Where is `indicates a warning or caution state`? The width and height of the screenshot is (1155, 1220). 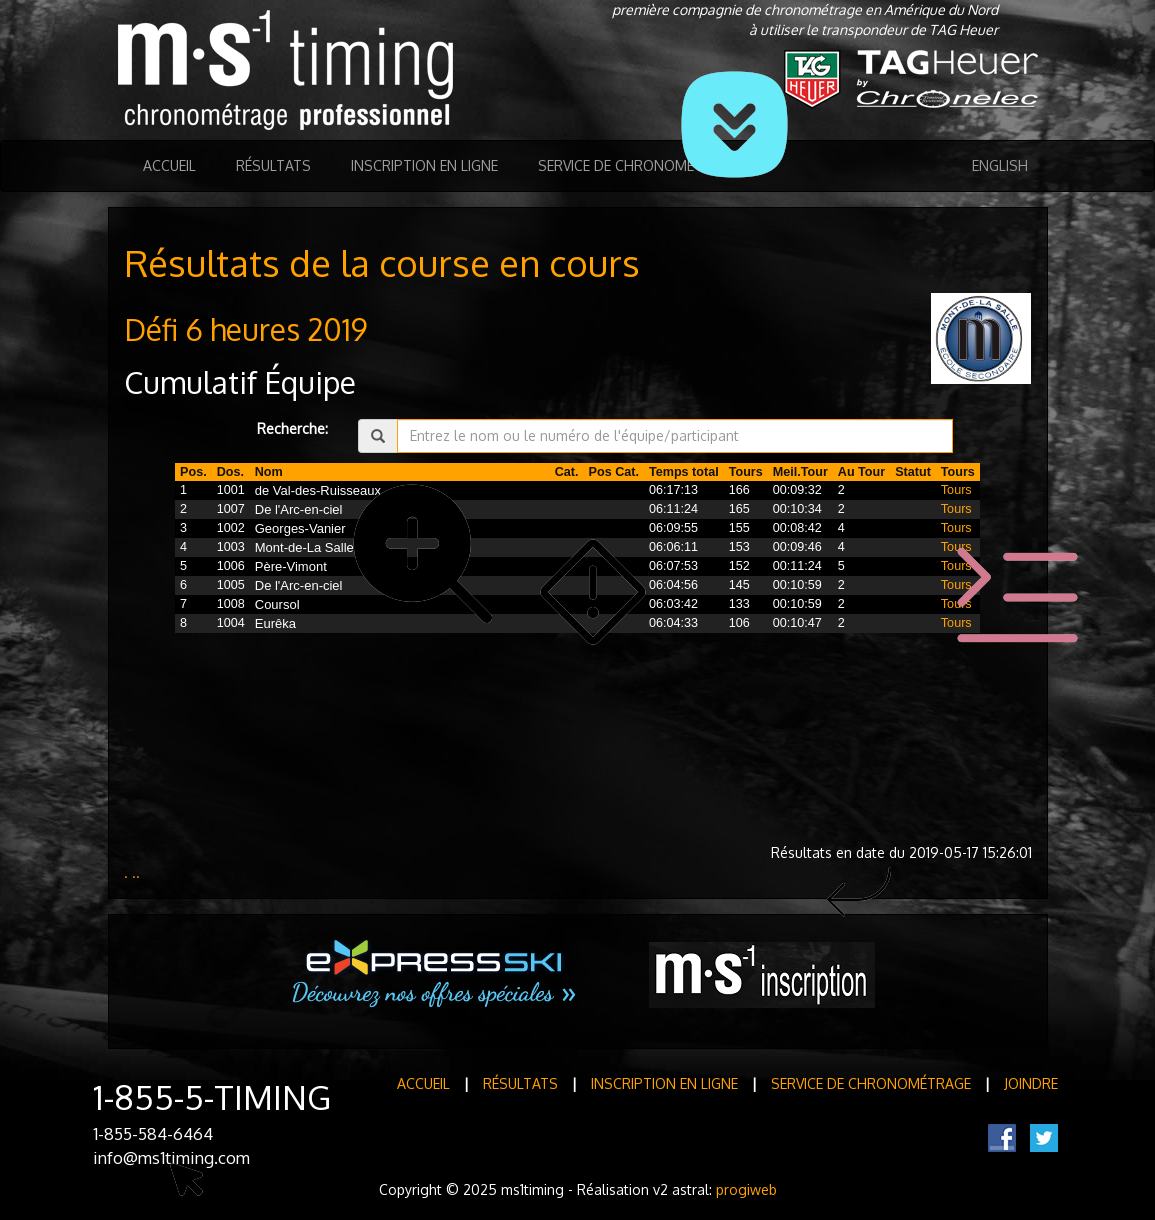
indicates a warning or caution state is located at coordinates (593, 592).